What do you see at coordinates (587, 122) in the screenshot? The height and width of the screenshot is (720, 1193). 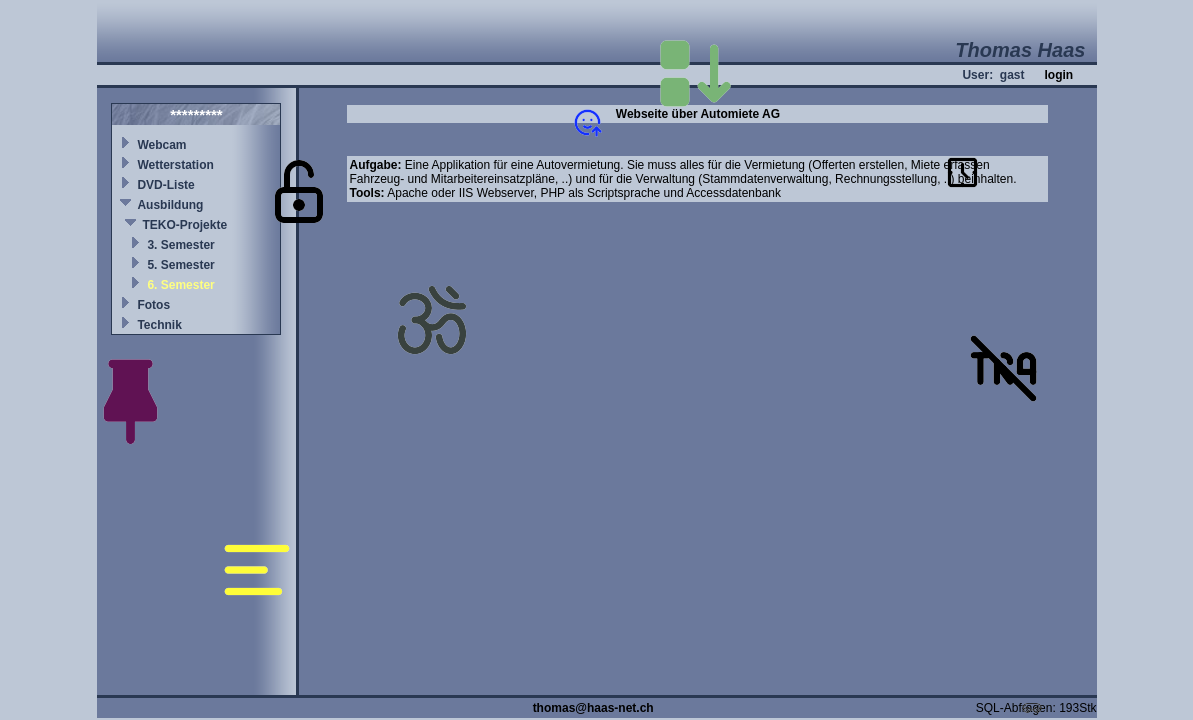 I see `improve mood or increase happiness level` at bounding box center [587, 122].